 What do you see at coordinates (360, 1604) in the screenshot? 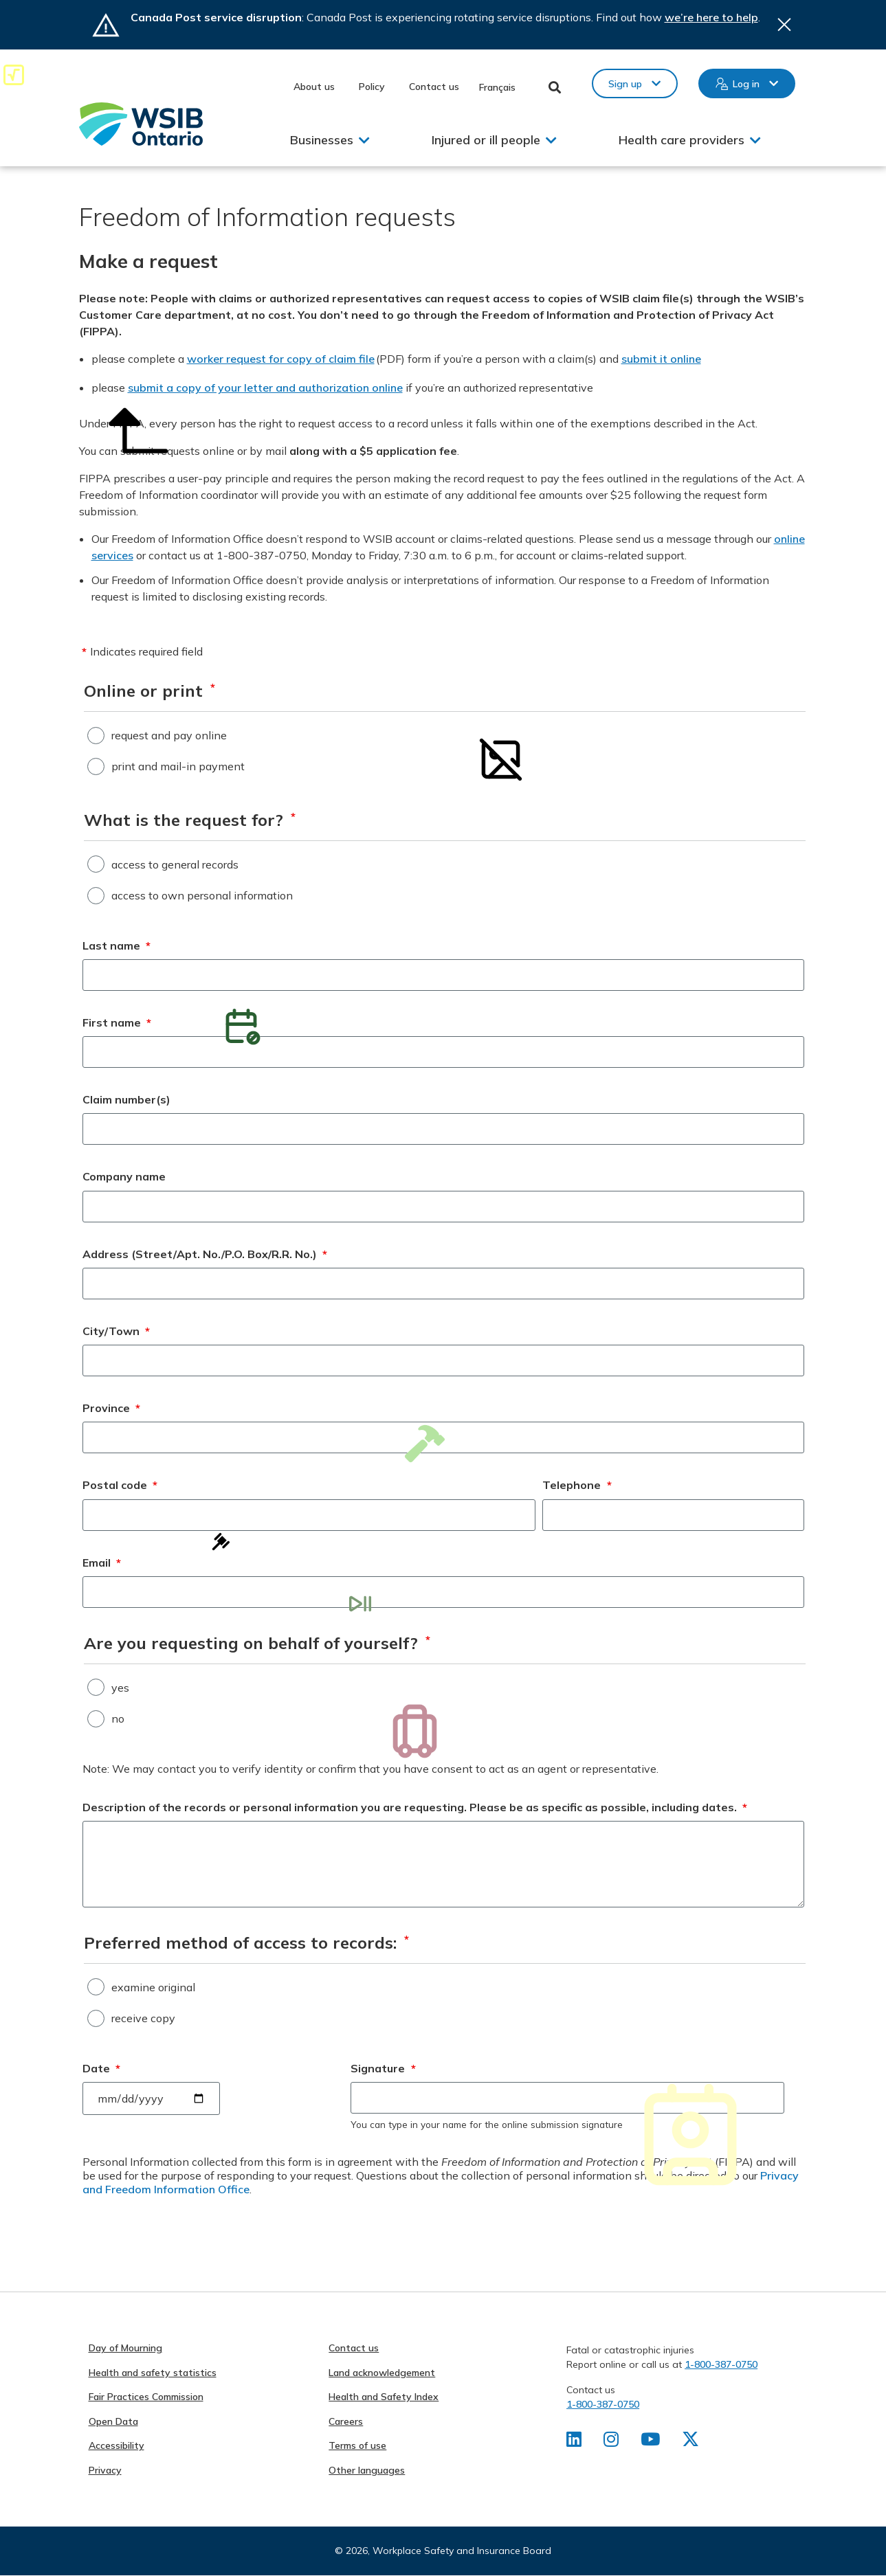
I see `toggle between play and pause for media playback` at bounding box center [360, 1604].